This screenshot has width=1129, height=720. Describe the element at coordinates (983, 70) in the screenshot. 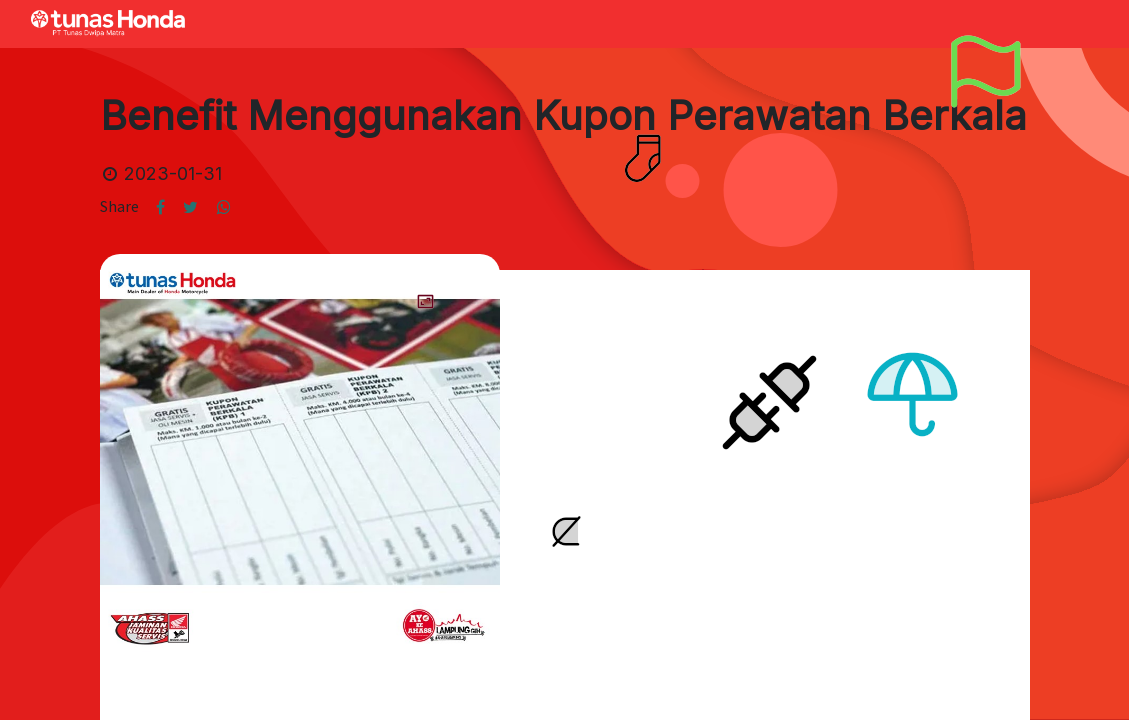

I see `flag or report content` at that location.